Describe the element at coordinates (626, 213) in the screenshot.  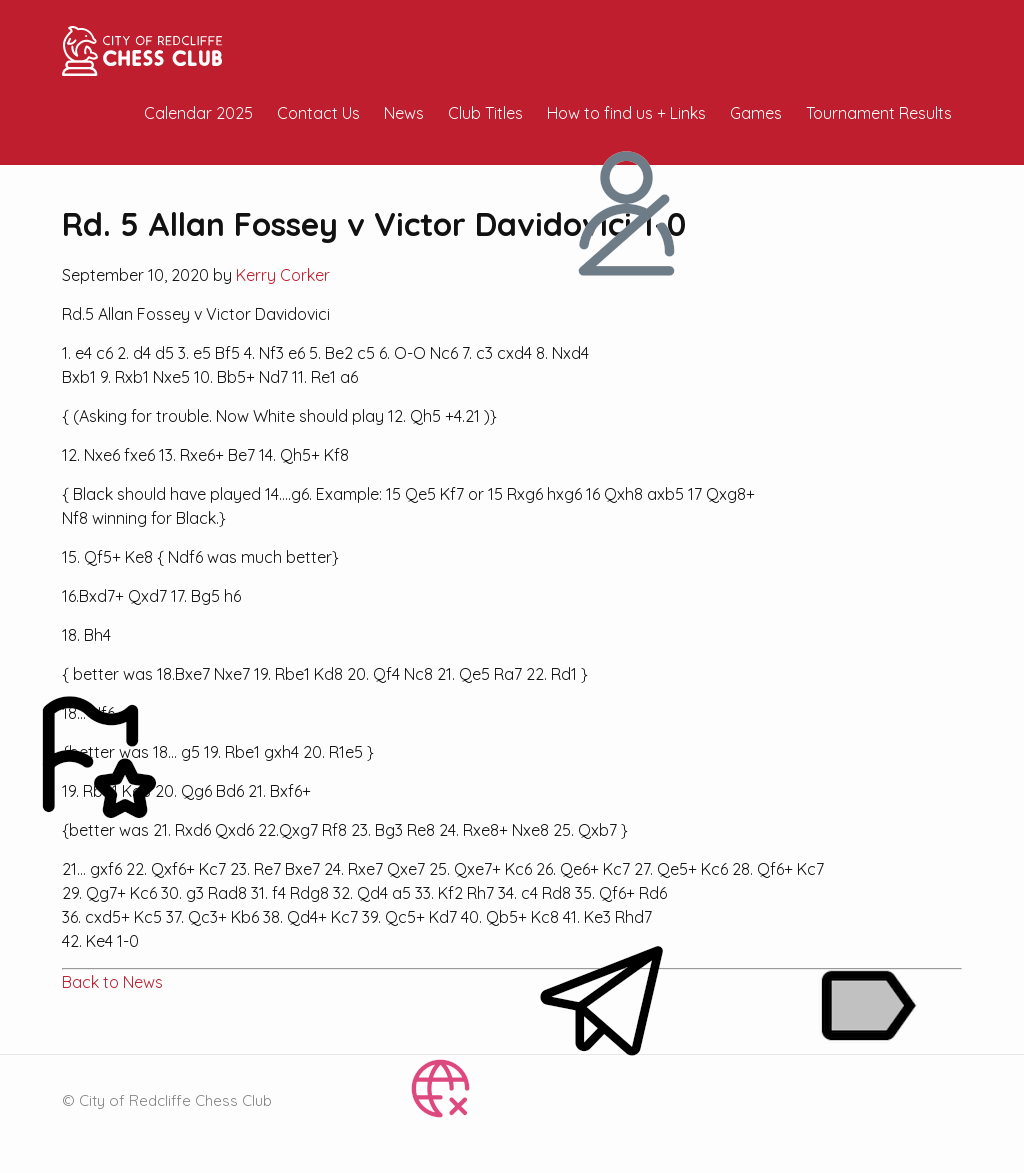
I see `fasten seatbelt reminder` at that location.